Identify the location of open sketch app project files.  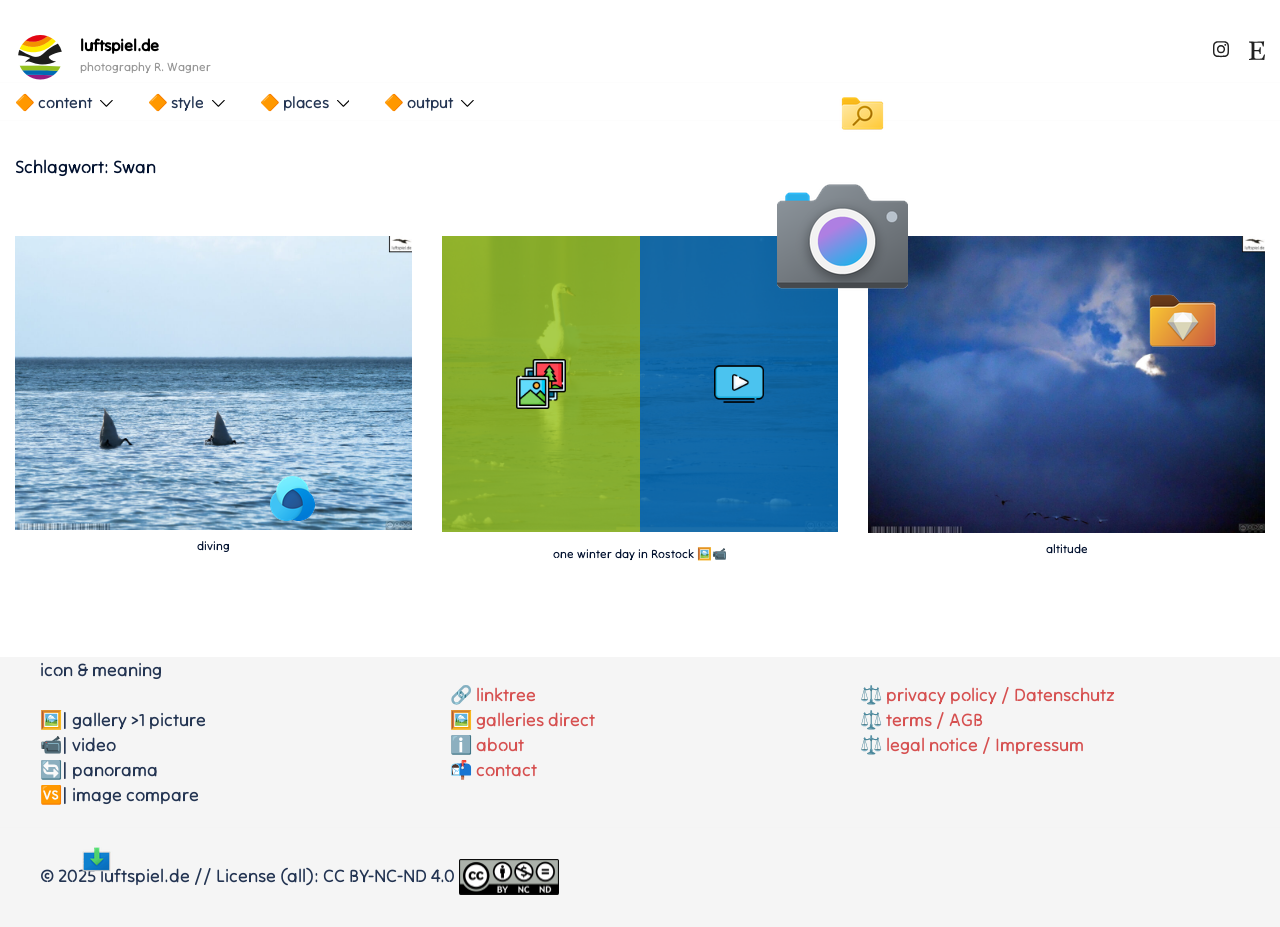
(1182, 322).